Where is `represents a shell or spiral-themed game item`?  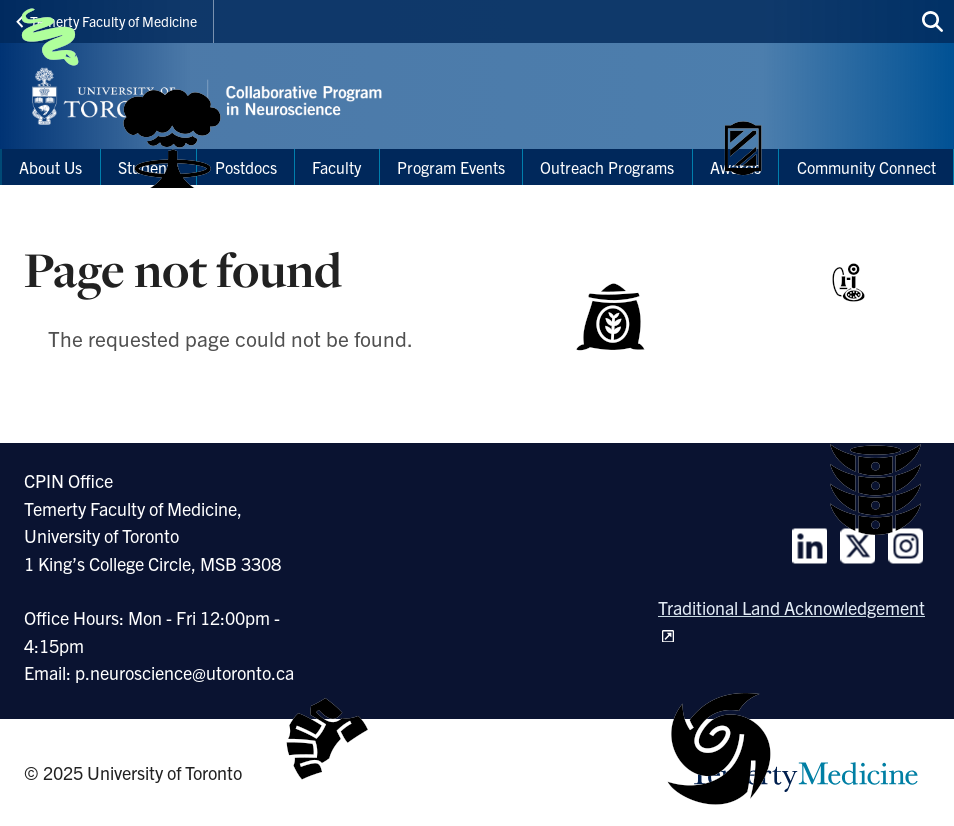 represents a shell or spiral-themed game item is located at coordinates (719, 748).